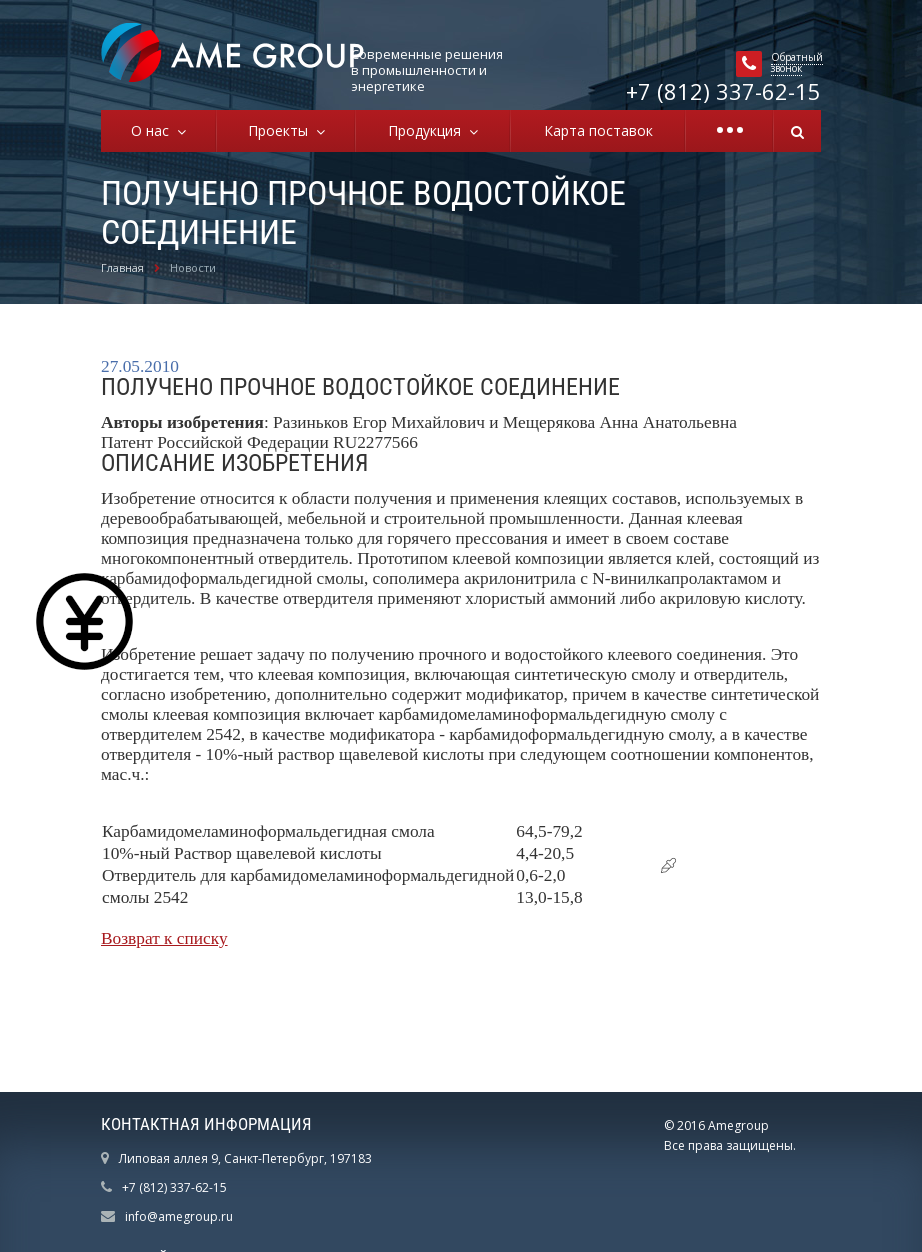 Image resolution: width=922 pixels, height=1252 pixels. What do you see at coordinates (668, 865) in the screenshot?
I see `sample a color from the canvas` at bounding box center [668, 865].